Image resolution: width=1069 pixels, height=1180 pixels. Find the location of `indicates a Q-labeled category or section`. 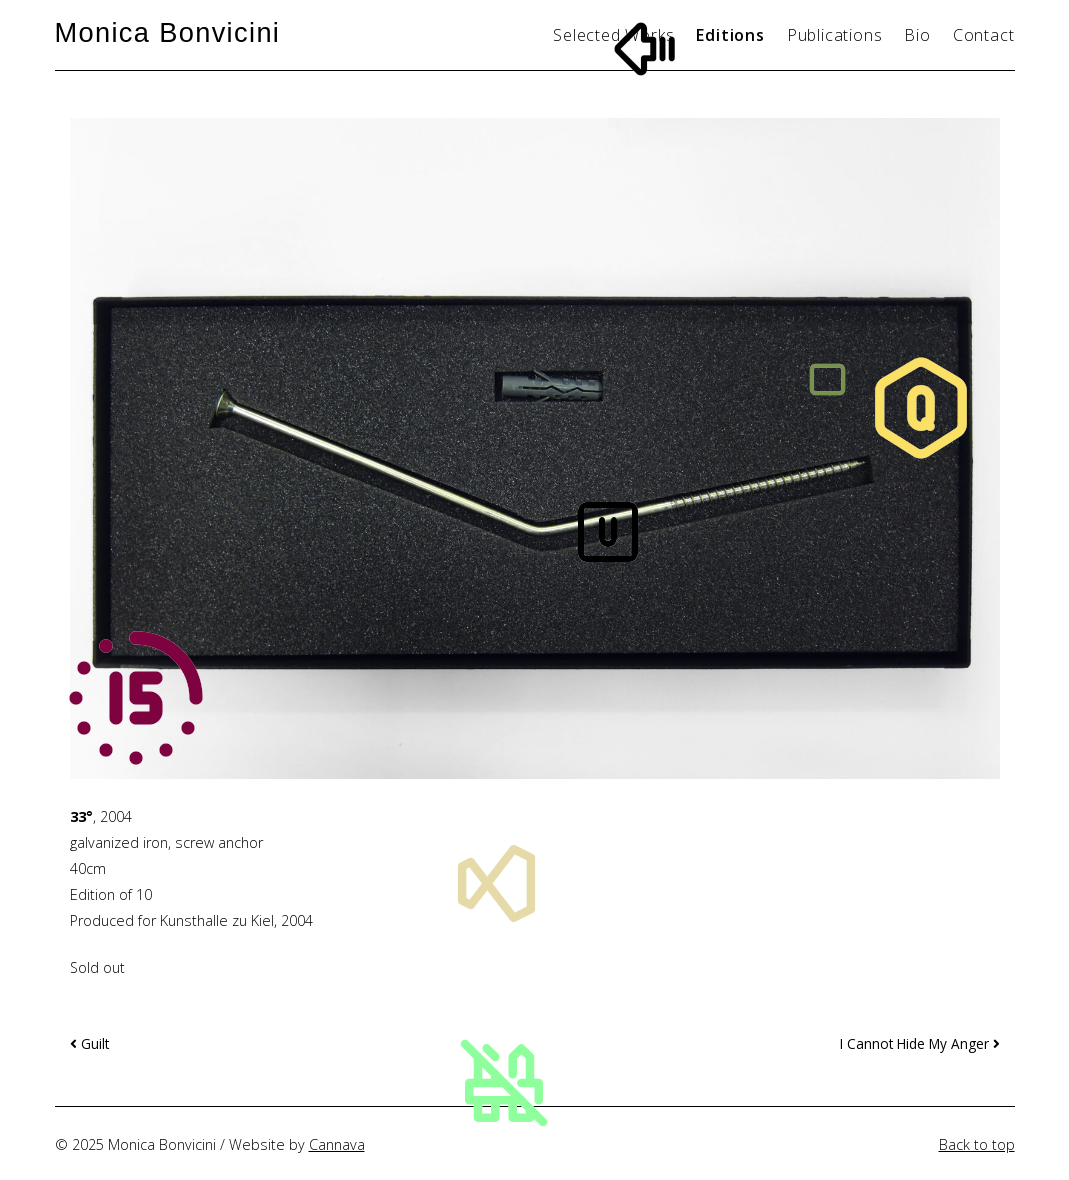

indicates a Q-labeled category or section is located at coordinates (921, 408).